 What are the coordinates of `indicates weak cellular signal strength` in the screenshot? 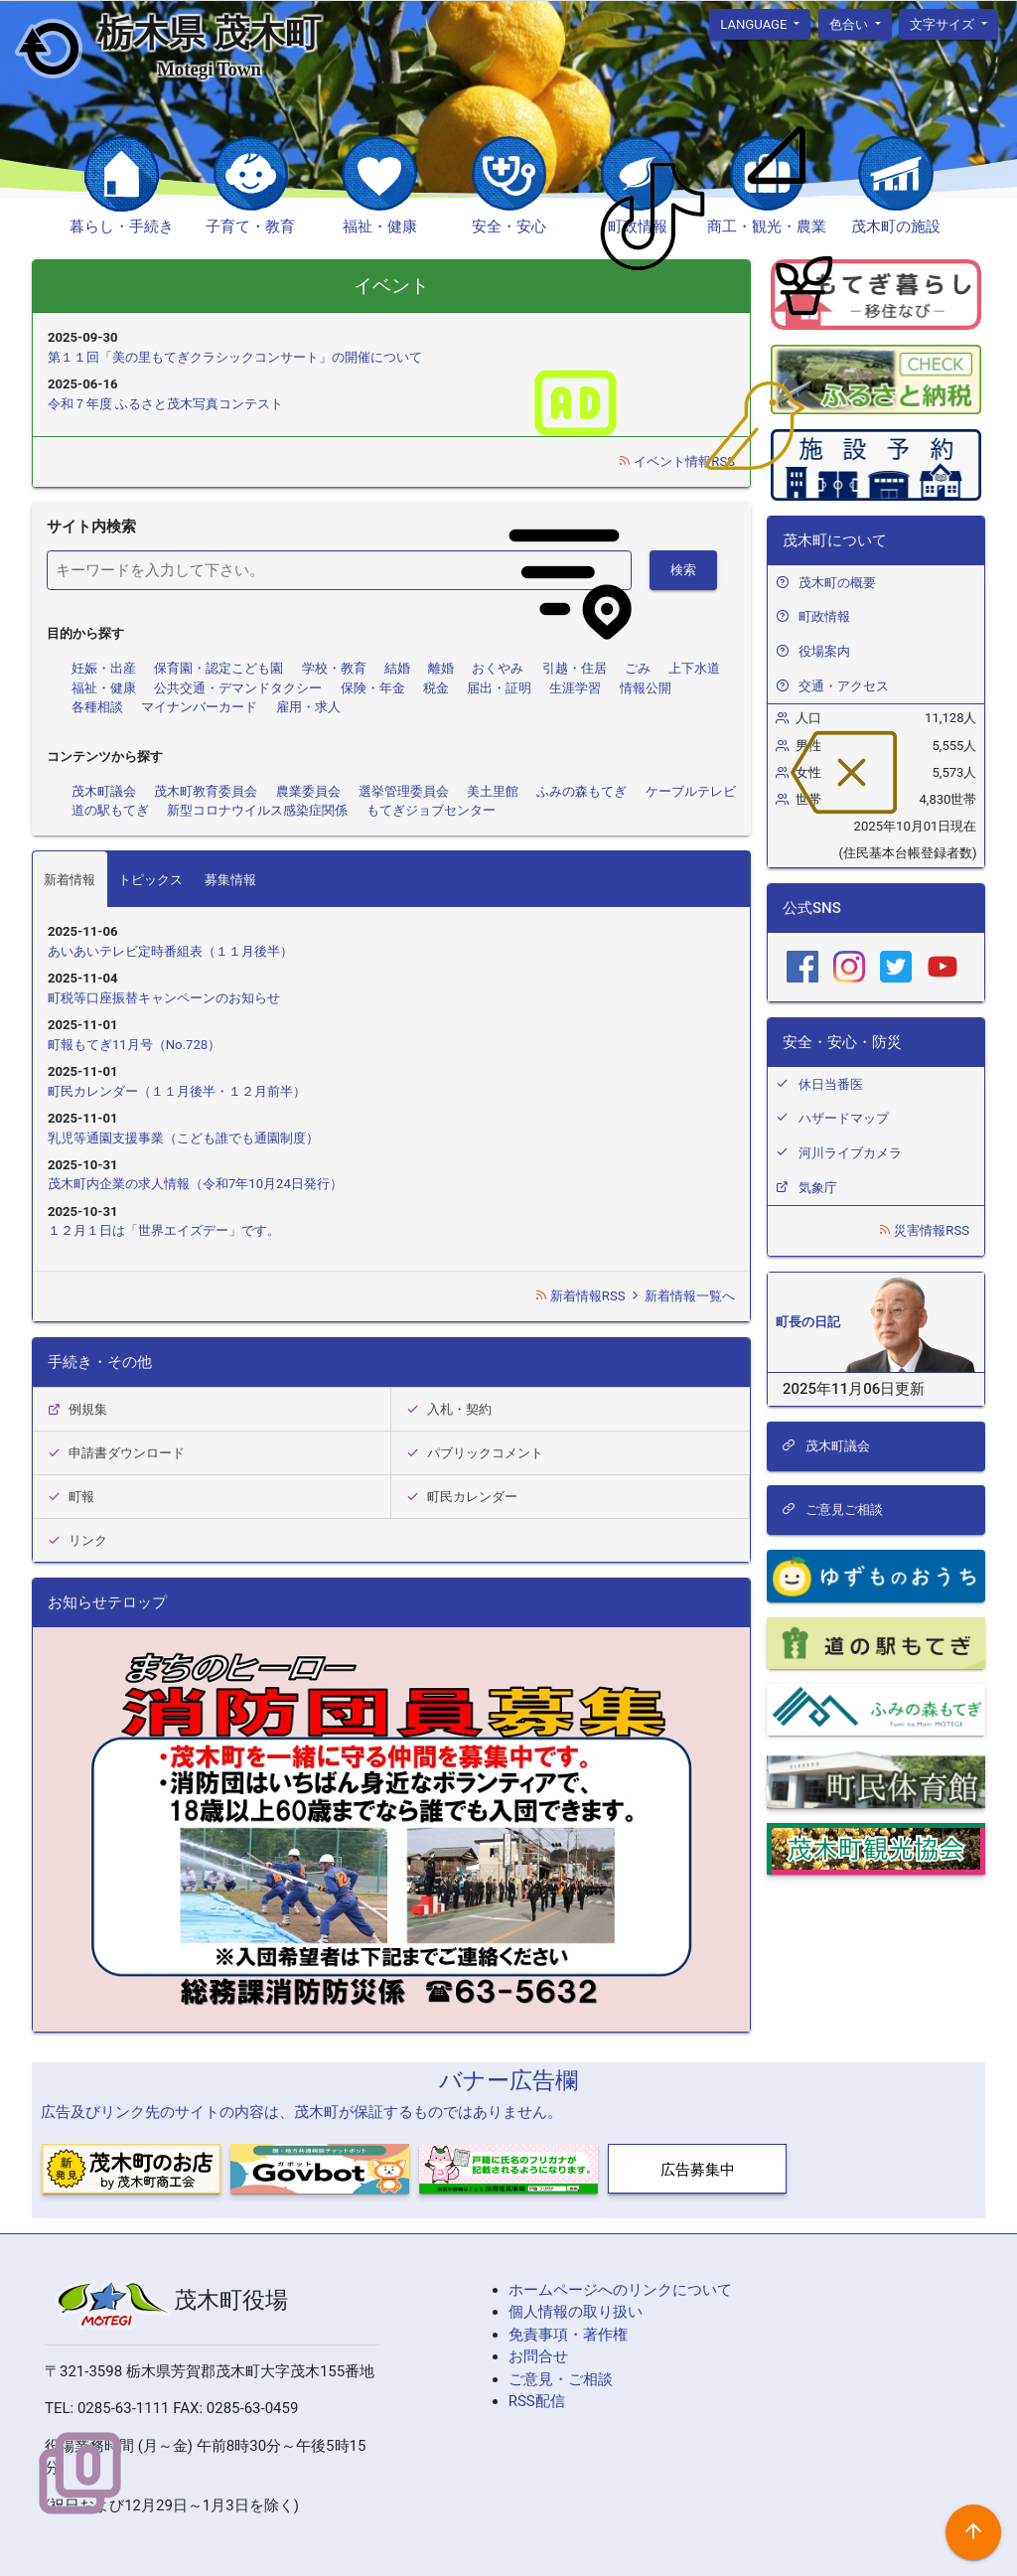 It's located at (777, 155).